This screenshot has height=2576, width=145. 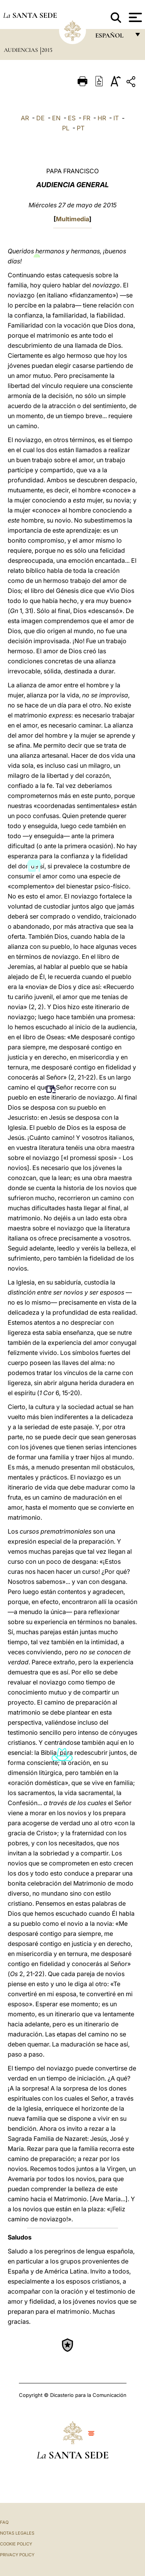 I want to click on select cowboy hat avatar or profile accessory, so click(x=62, y=1755).